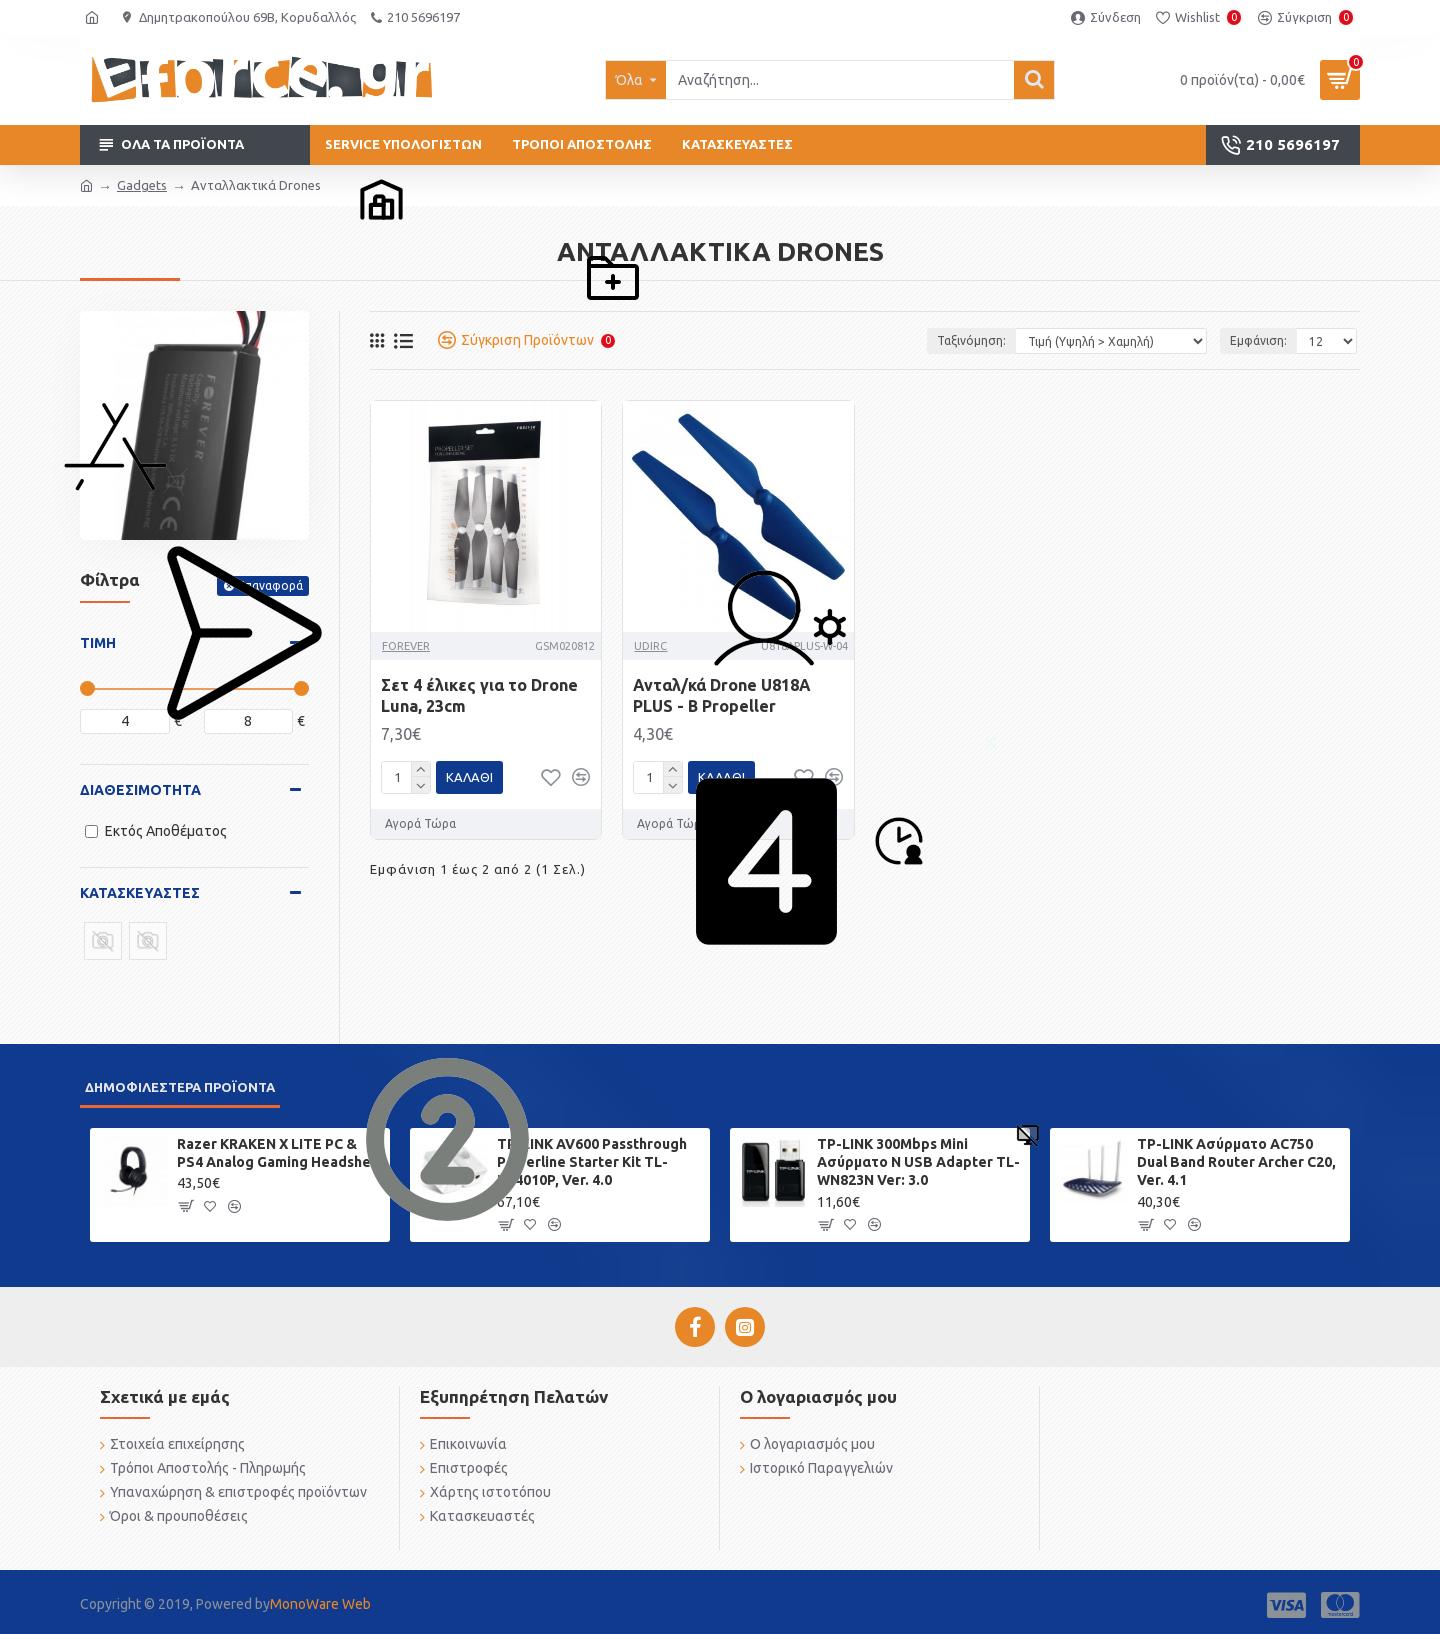  Describe the element at coordinates (991, 742) in the screenshot. I see `navigate to the beginning or first item` at that location.